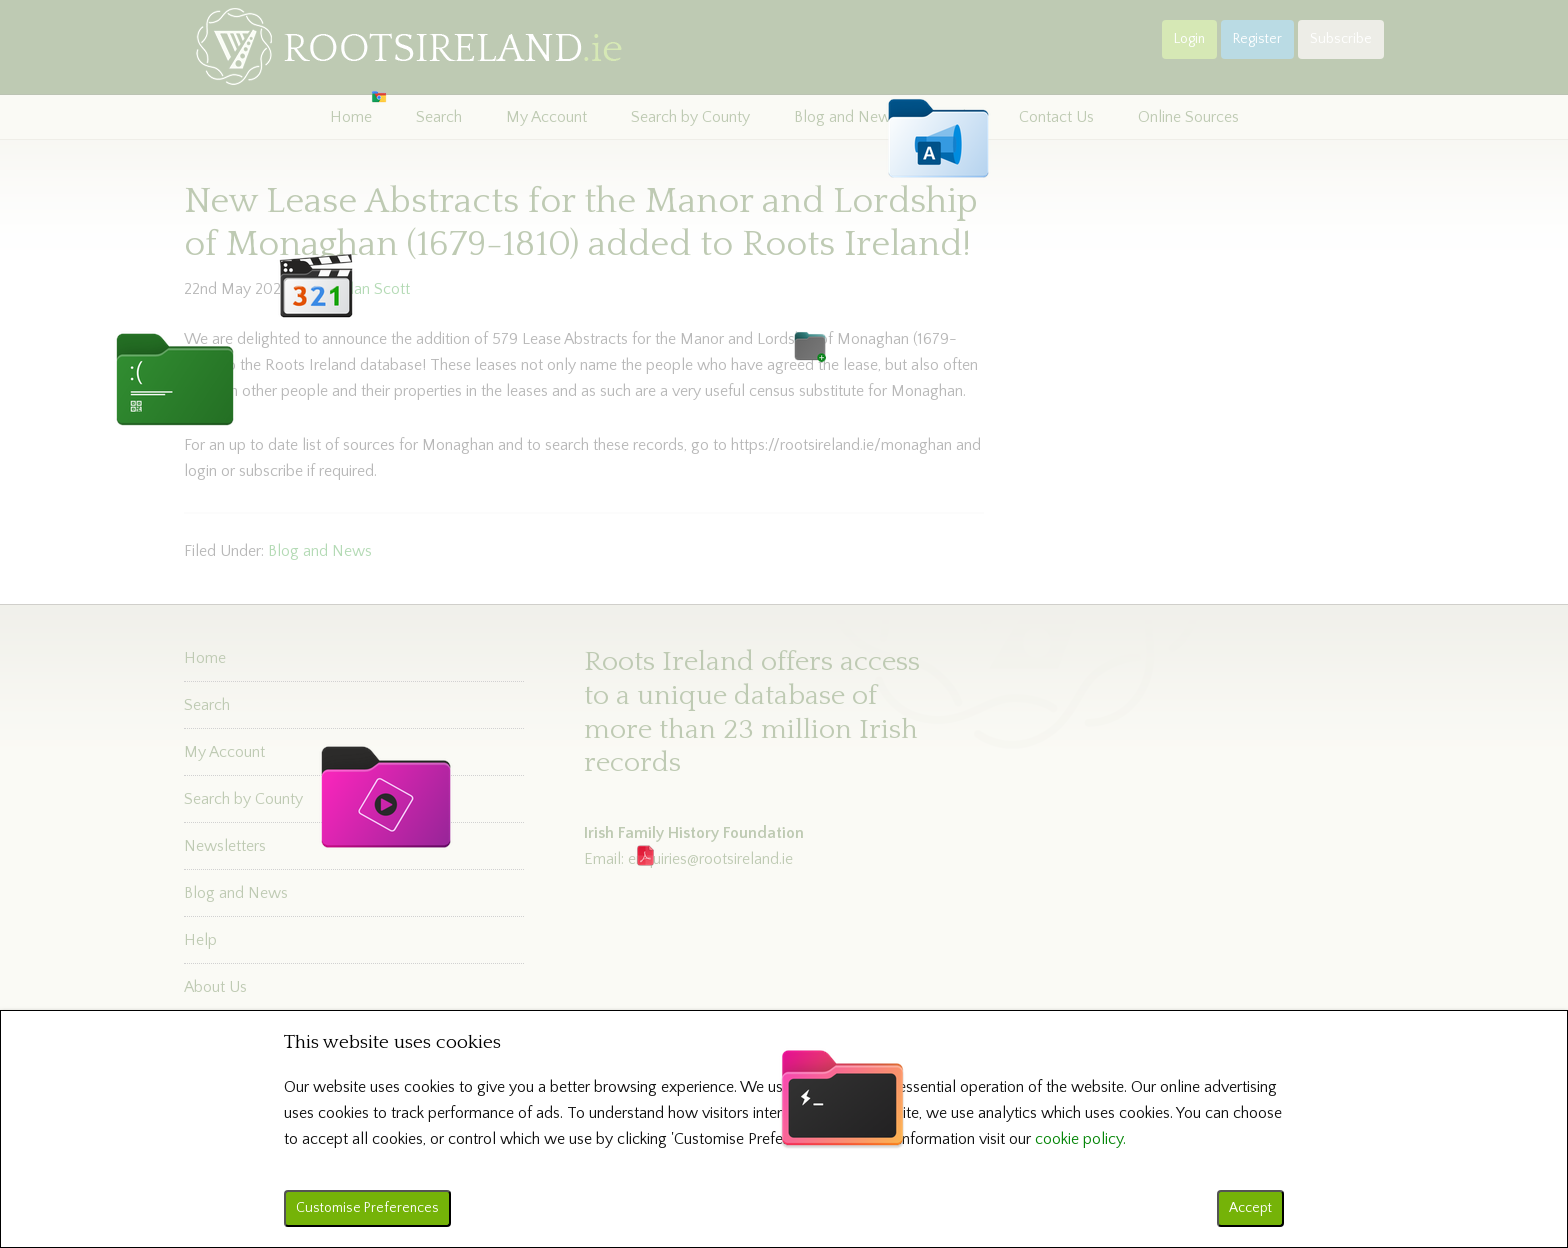  I want to click on a compressed pdf document file, so click(645, 855).